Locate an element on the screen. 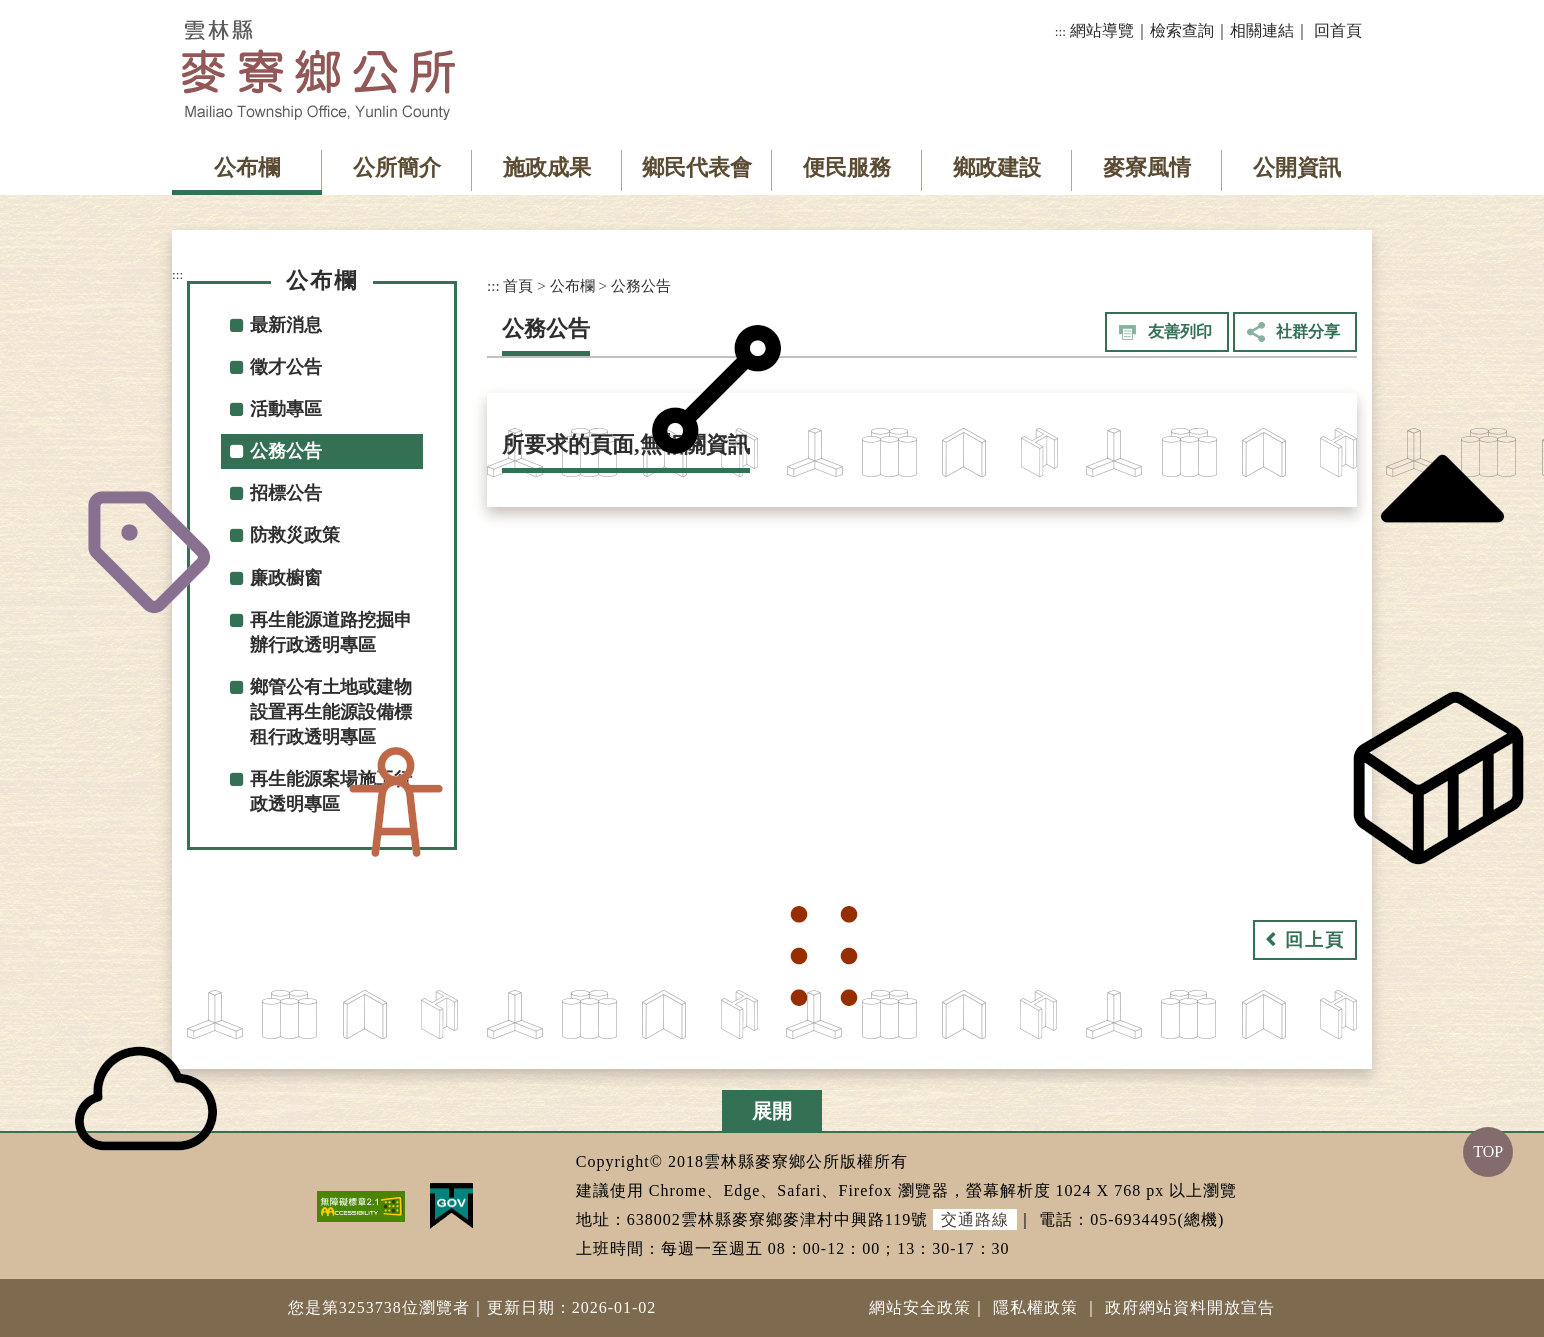 Image resolution: width=1544 pixels, height=1337 pixels. view container or package details is located at coordinates (1438, 777).